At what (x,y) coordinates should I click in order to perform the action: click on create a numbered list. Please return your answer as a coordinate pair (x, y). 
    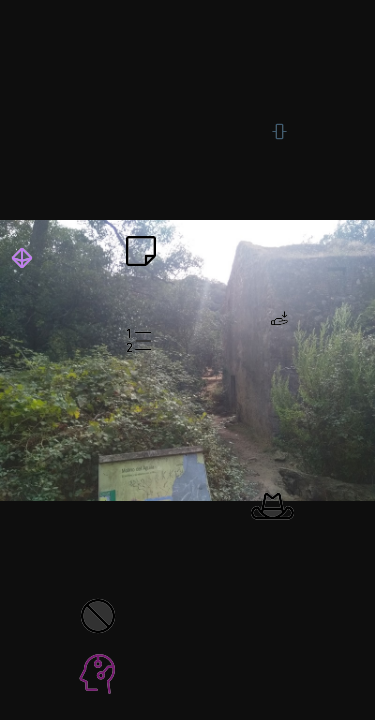
    Looking at the image, I should click on (139, 341).